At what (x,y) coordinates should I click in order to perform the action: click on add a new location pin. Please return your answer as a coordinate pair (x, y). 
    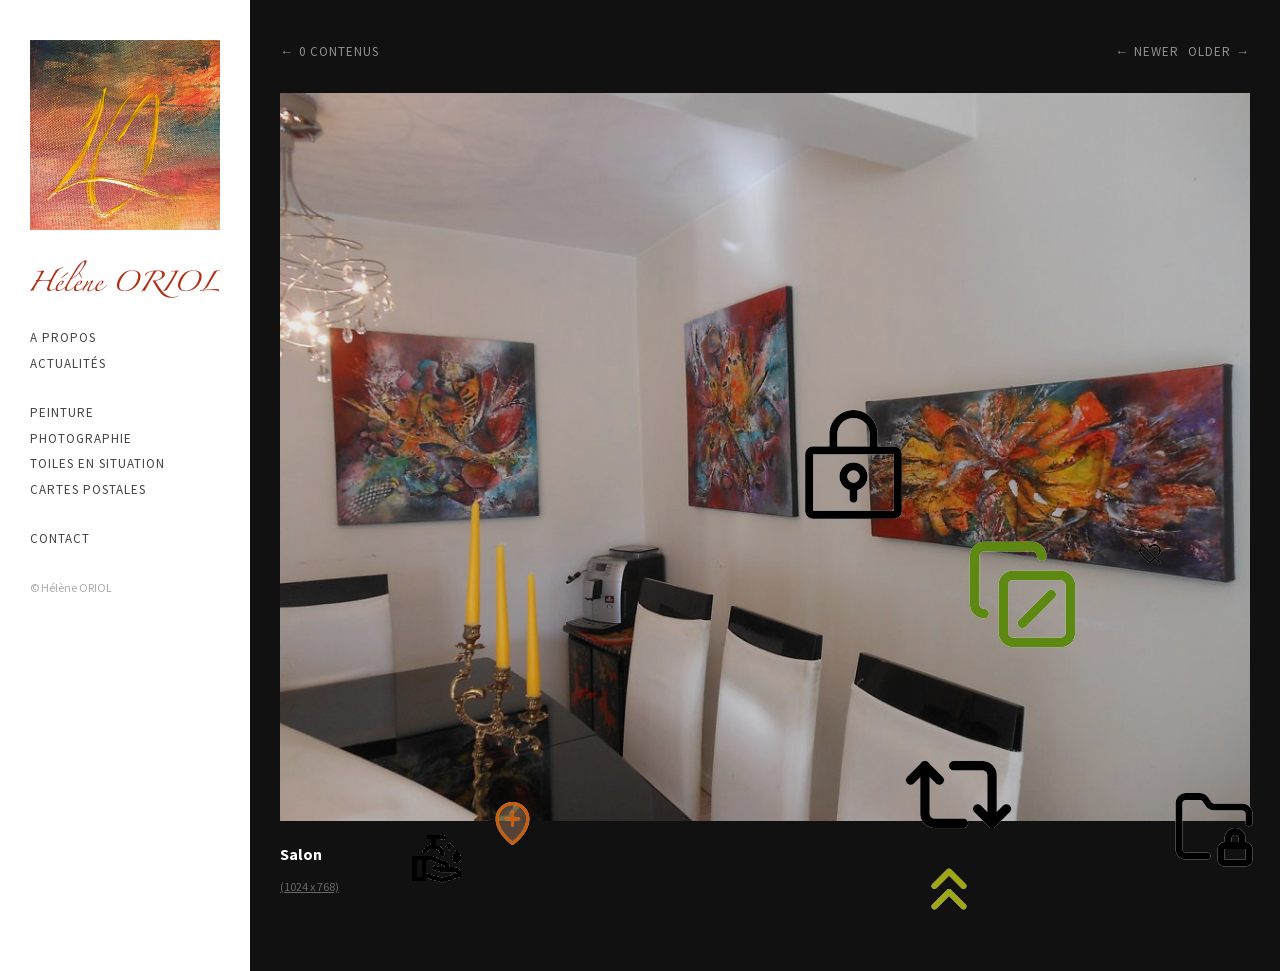
    Looking at the image, I should click on (512, 823).